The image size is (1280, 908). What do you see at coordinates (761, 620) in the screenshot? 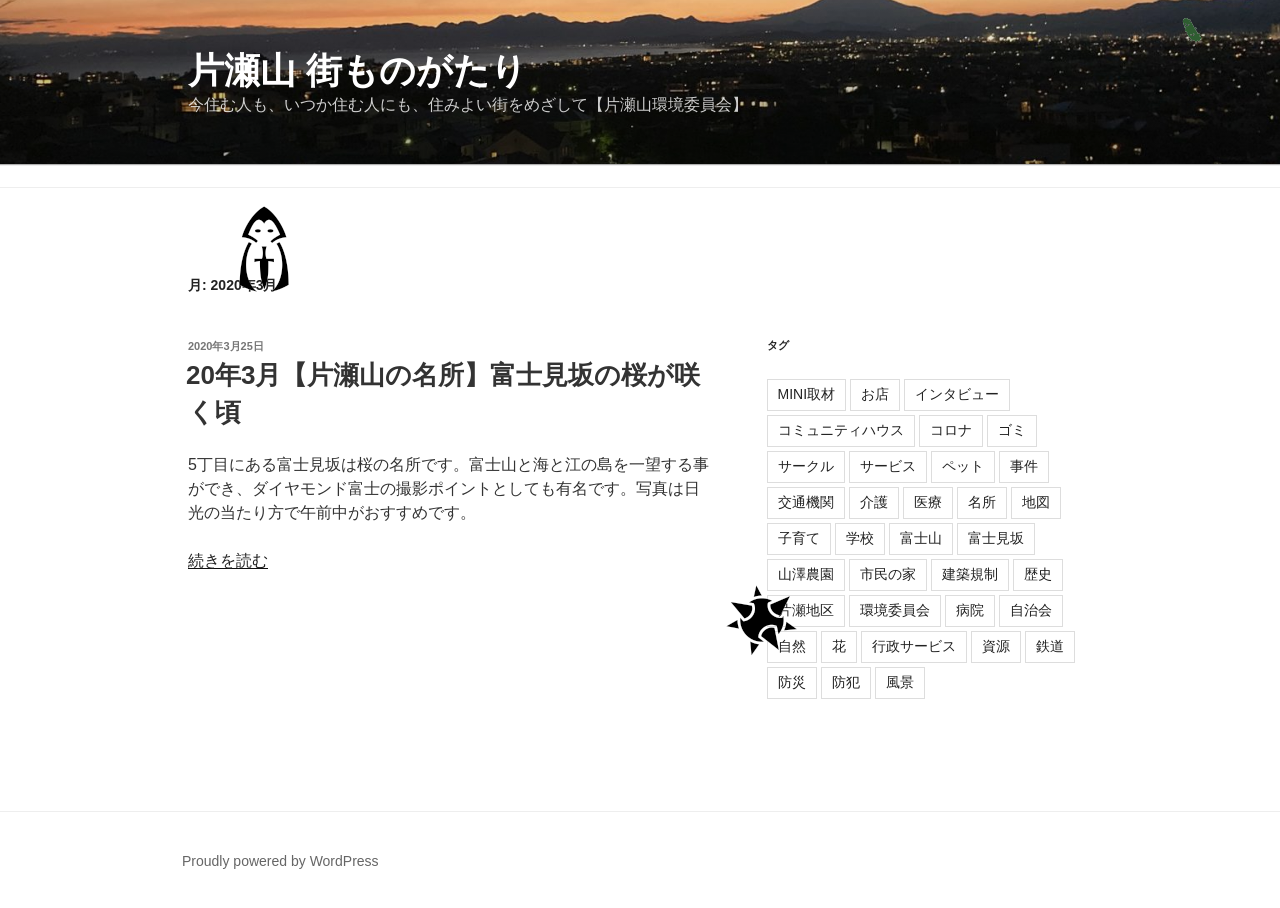
I see `select mace weapon in game inventory` at bounding box center [761, 620].